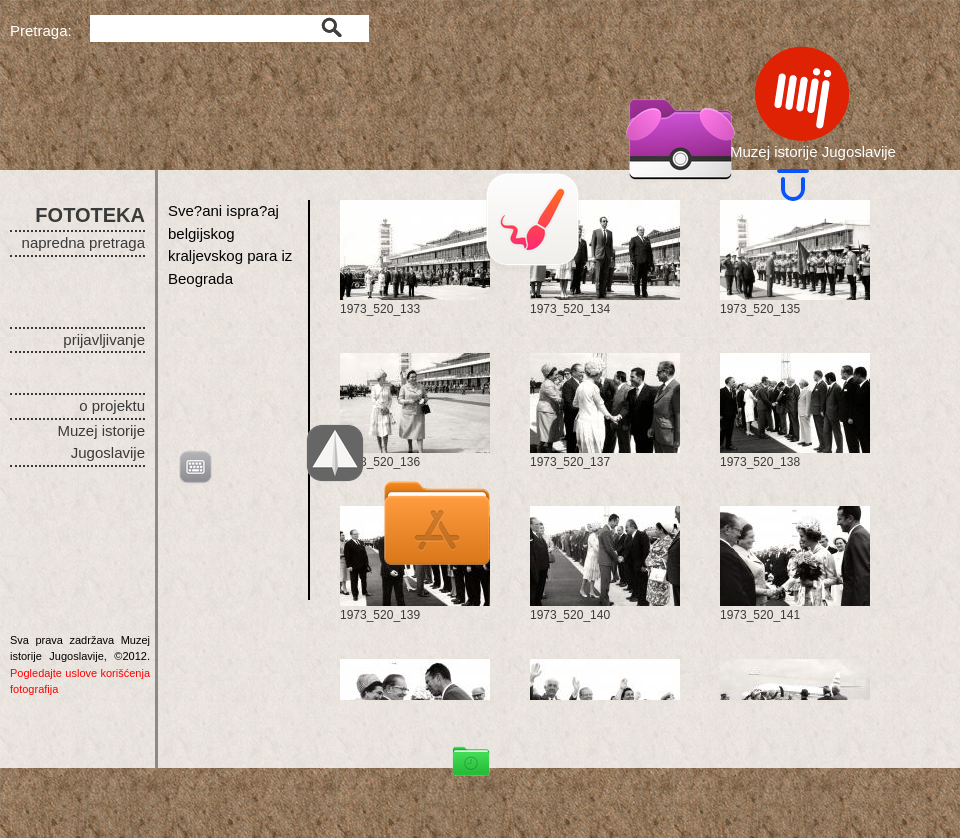  I want to click on open gnome paint application, so click(532, 219).